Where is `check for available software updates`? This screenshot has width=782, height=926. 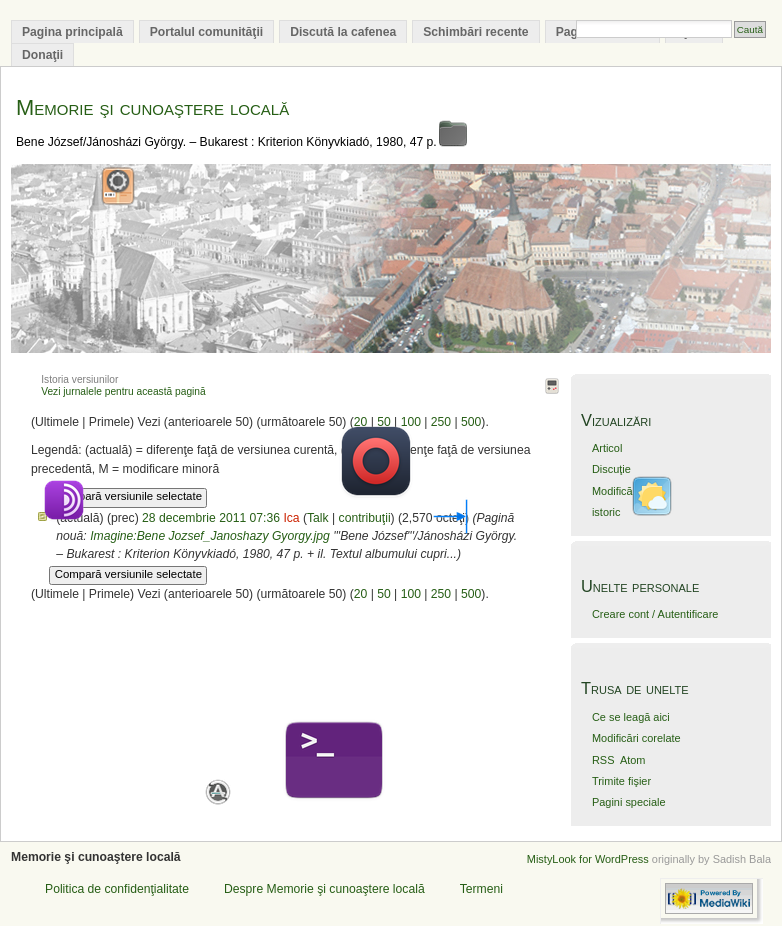
check for available software updates is located at coordinates (218, 792).